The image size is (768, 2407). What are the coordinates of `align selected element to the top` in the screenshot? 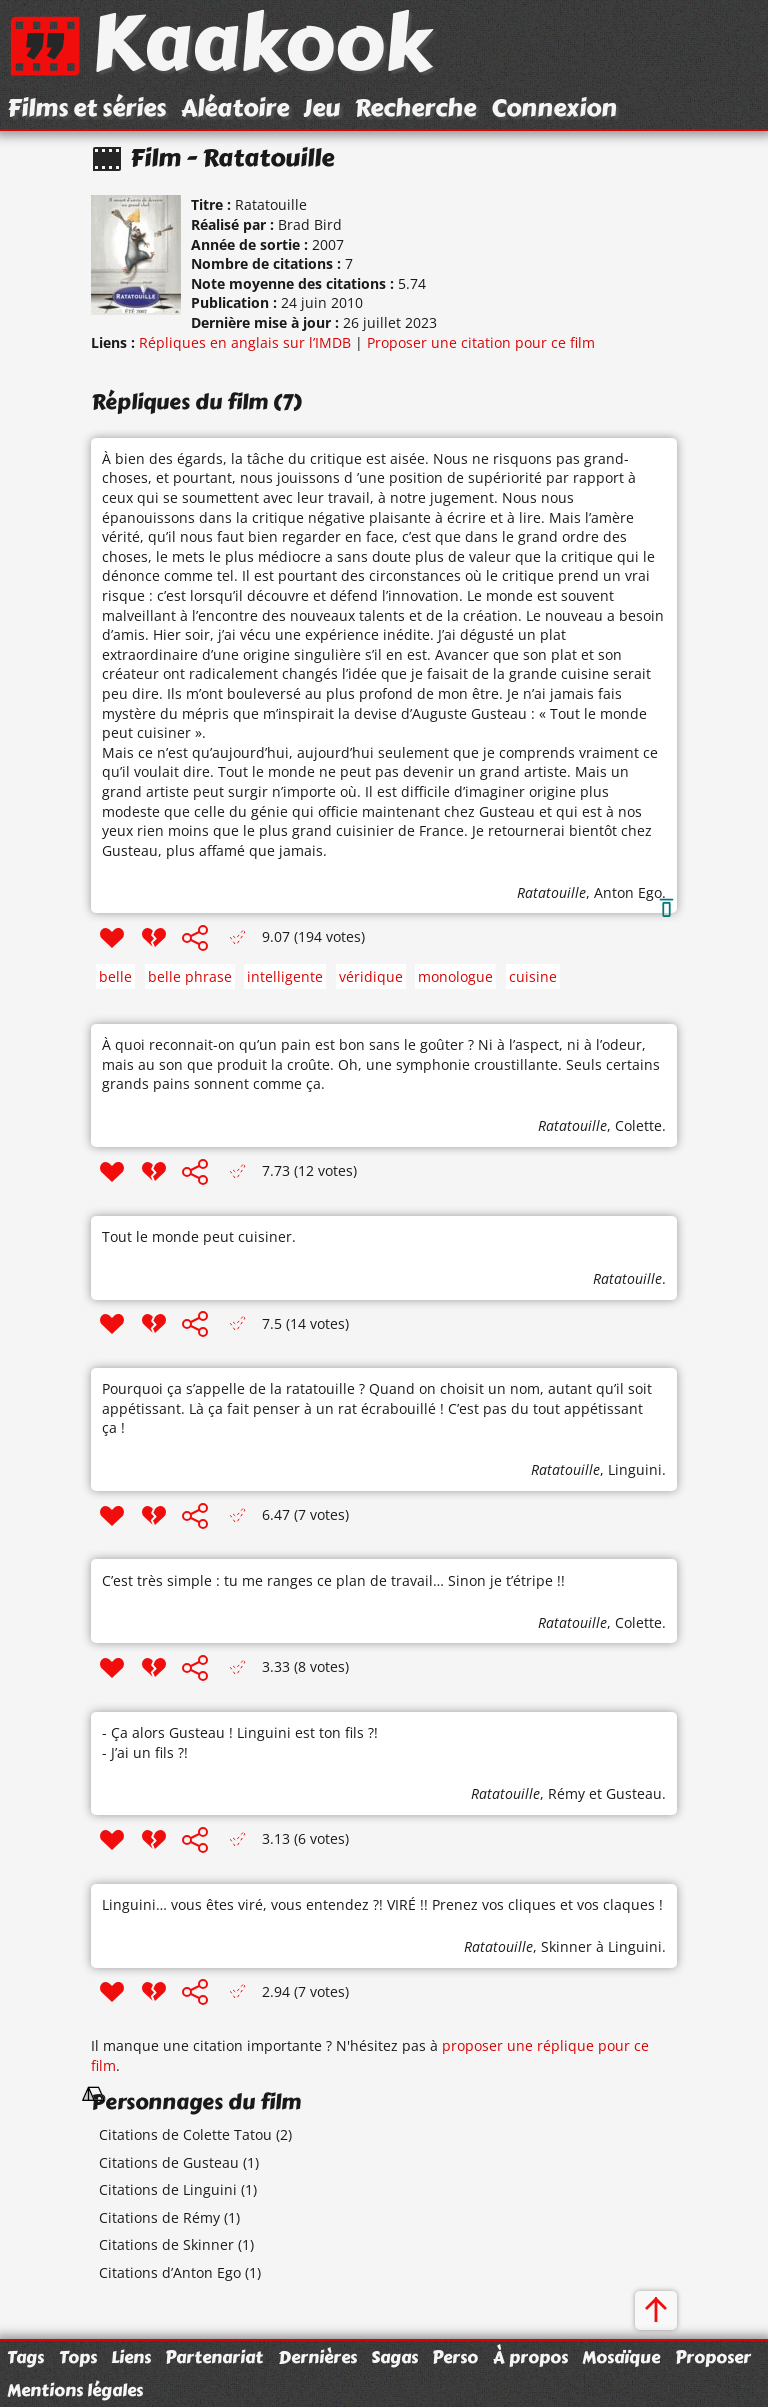 It's located at (666, 907).